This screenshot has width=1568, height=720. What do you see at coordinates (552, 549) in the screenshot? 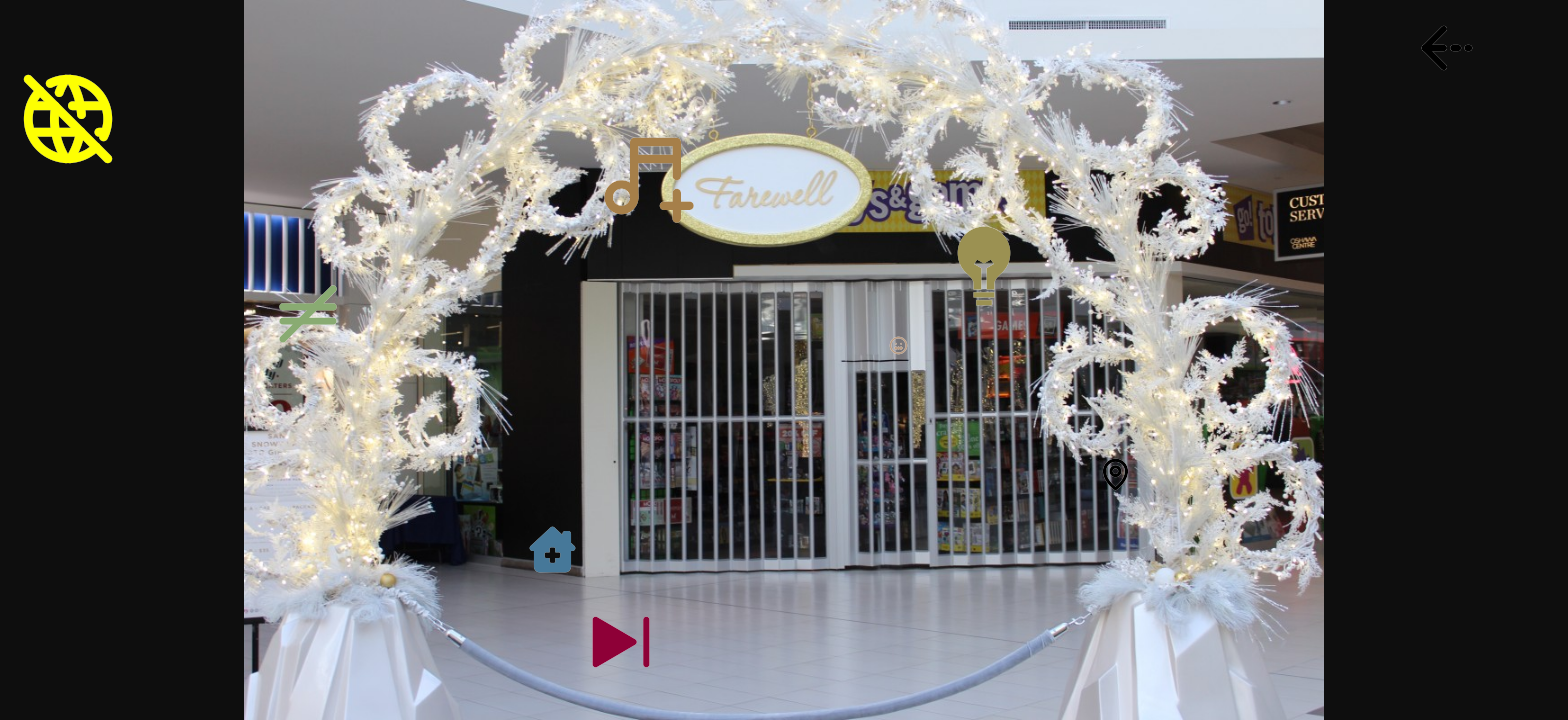
I see `access medical or healthcare services` at bounding box center [552, 549].